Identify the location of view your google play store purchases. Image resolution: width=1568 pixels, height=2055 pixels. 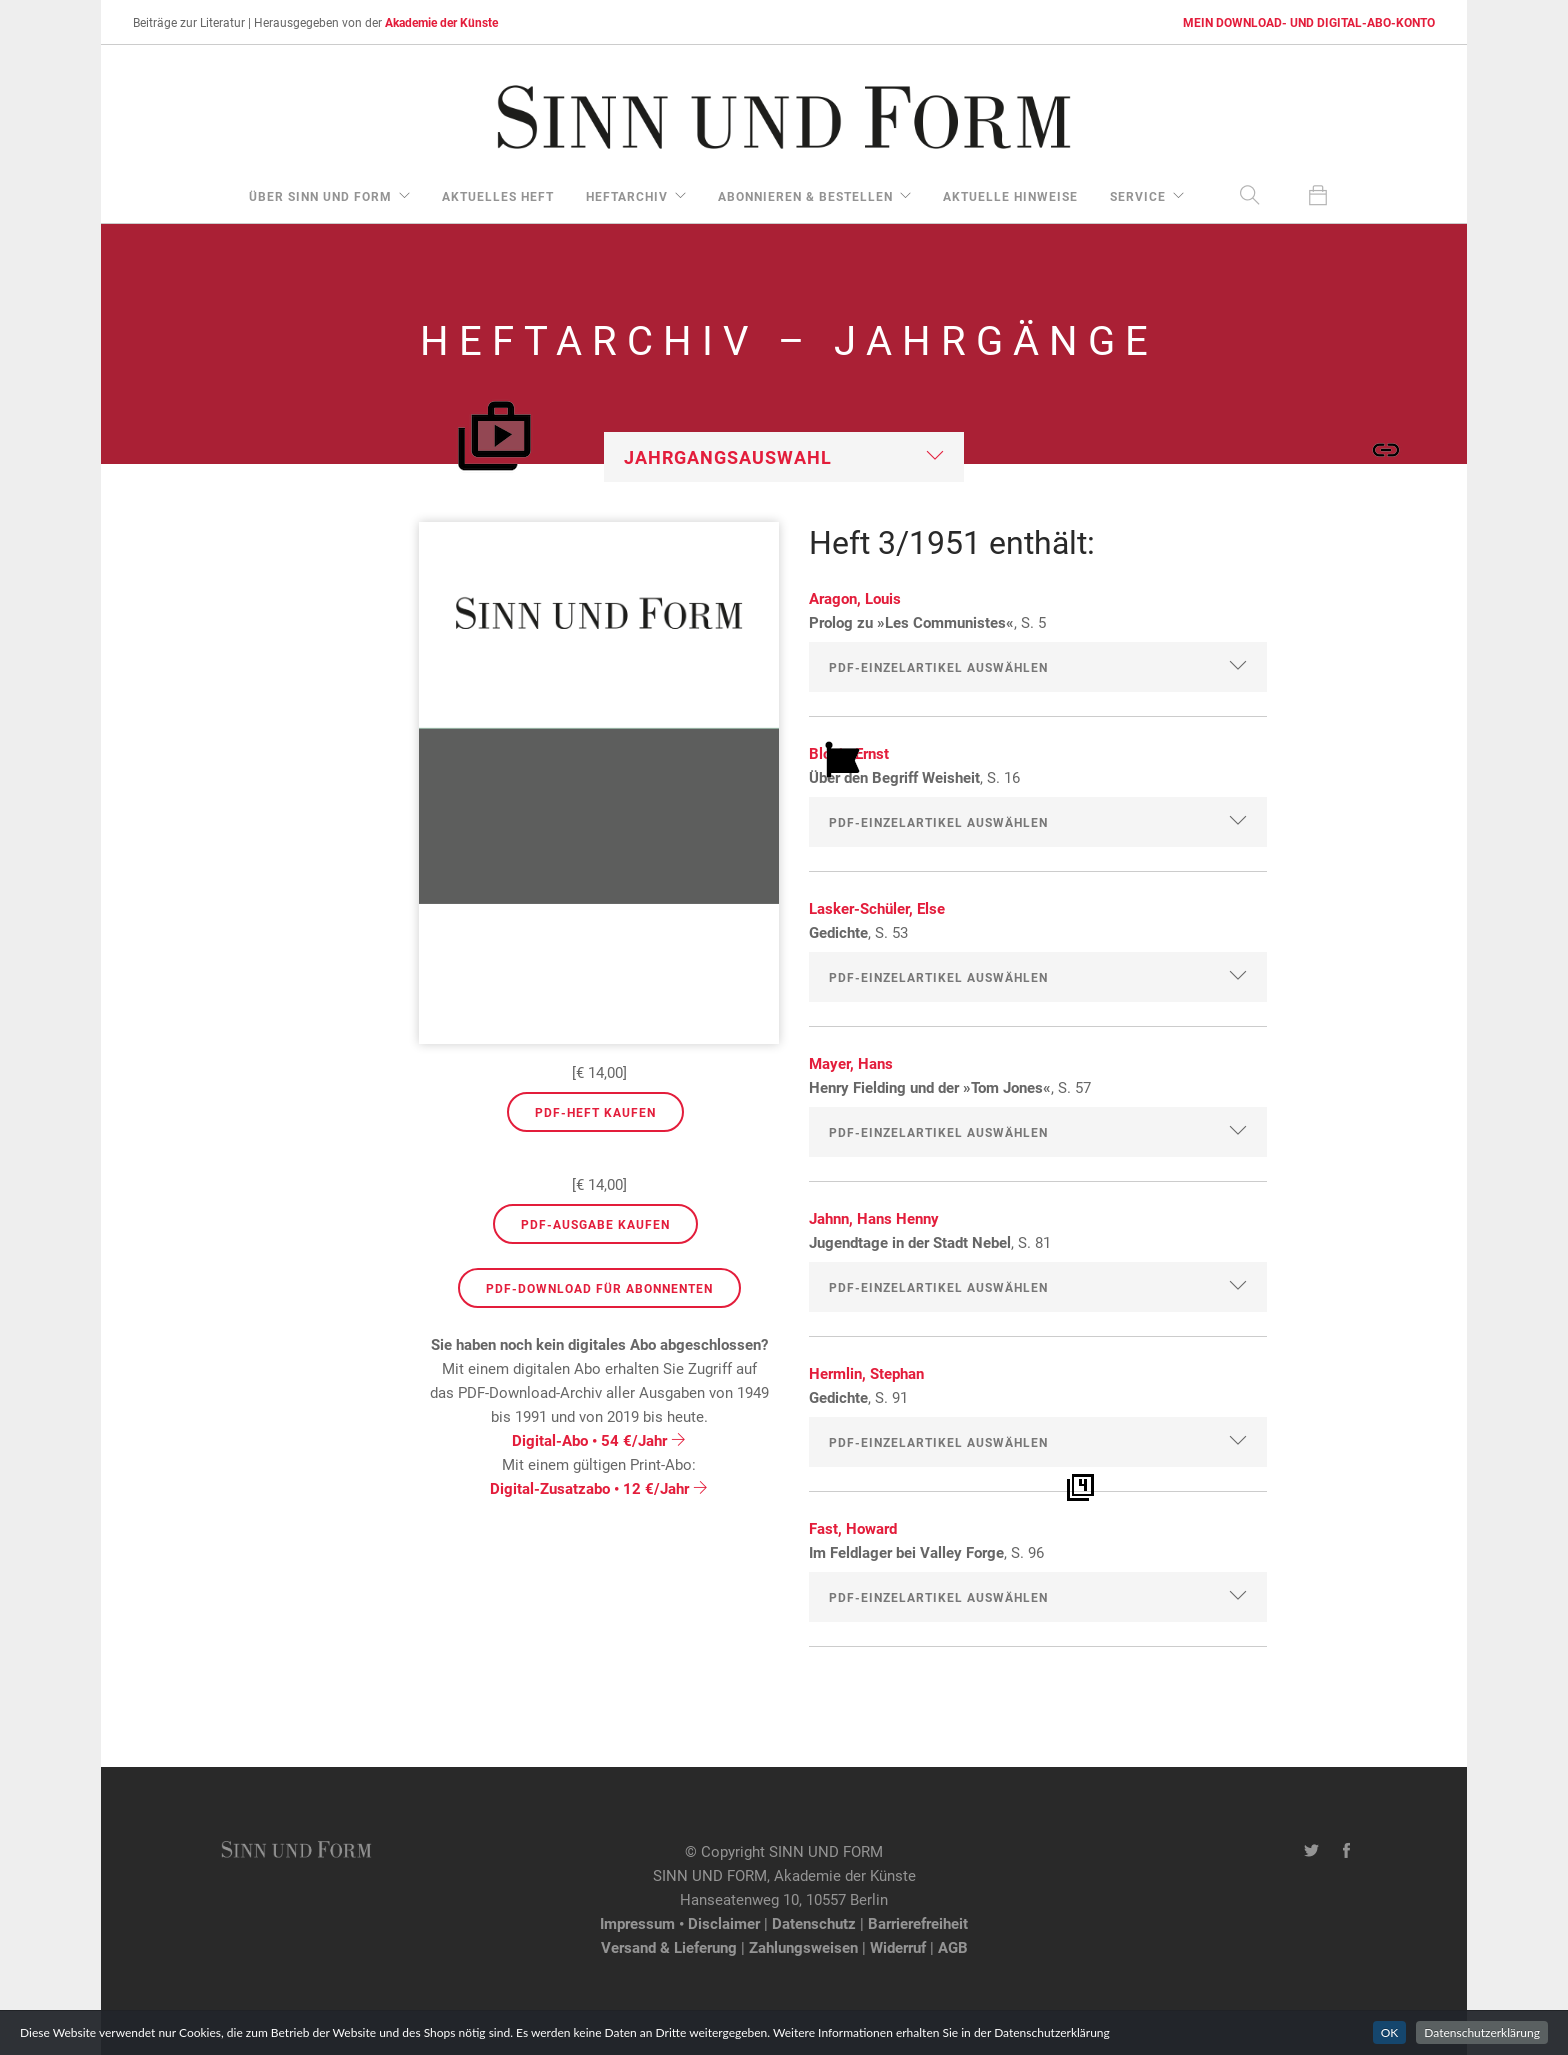
(494, 437).